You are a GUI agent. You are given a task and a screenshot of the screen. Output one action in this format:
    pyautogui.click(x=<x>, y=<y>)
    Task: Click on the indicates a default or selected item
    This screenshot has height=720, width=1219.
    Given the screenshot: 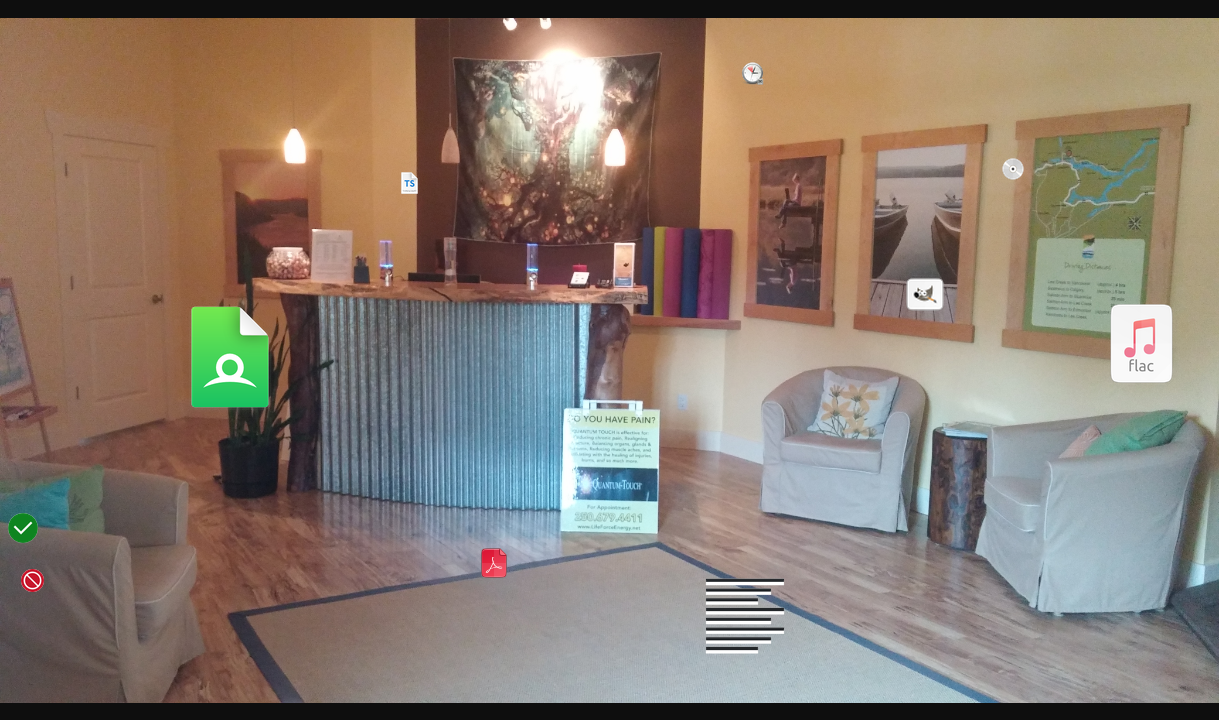 What is the action you would take?
    pyautogui.click(x=23, y=528)
    